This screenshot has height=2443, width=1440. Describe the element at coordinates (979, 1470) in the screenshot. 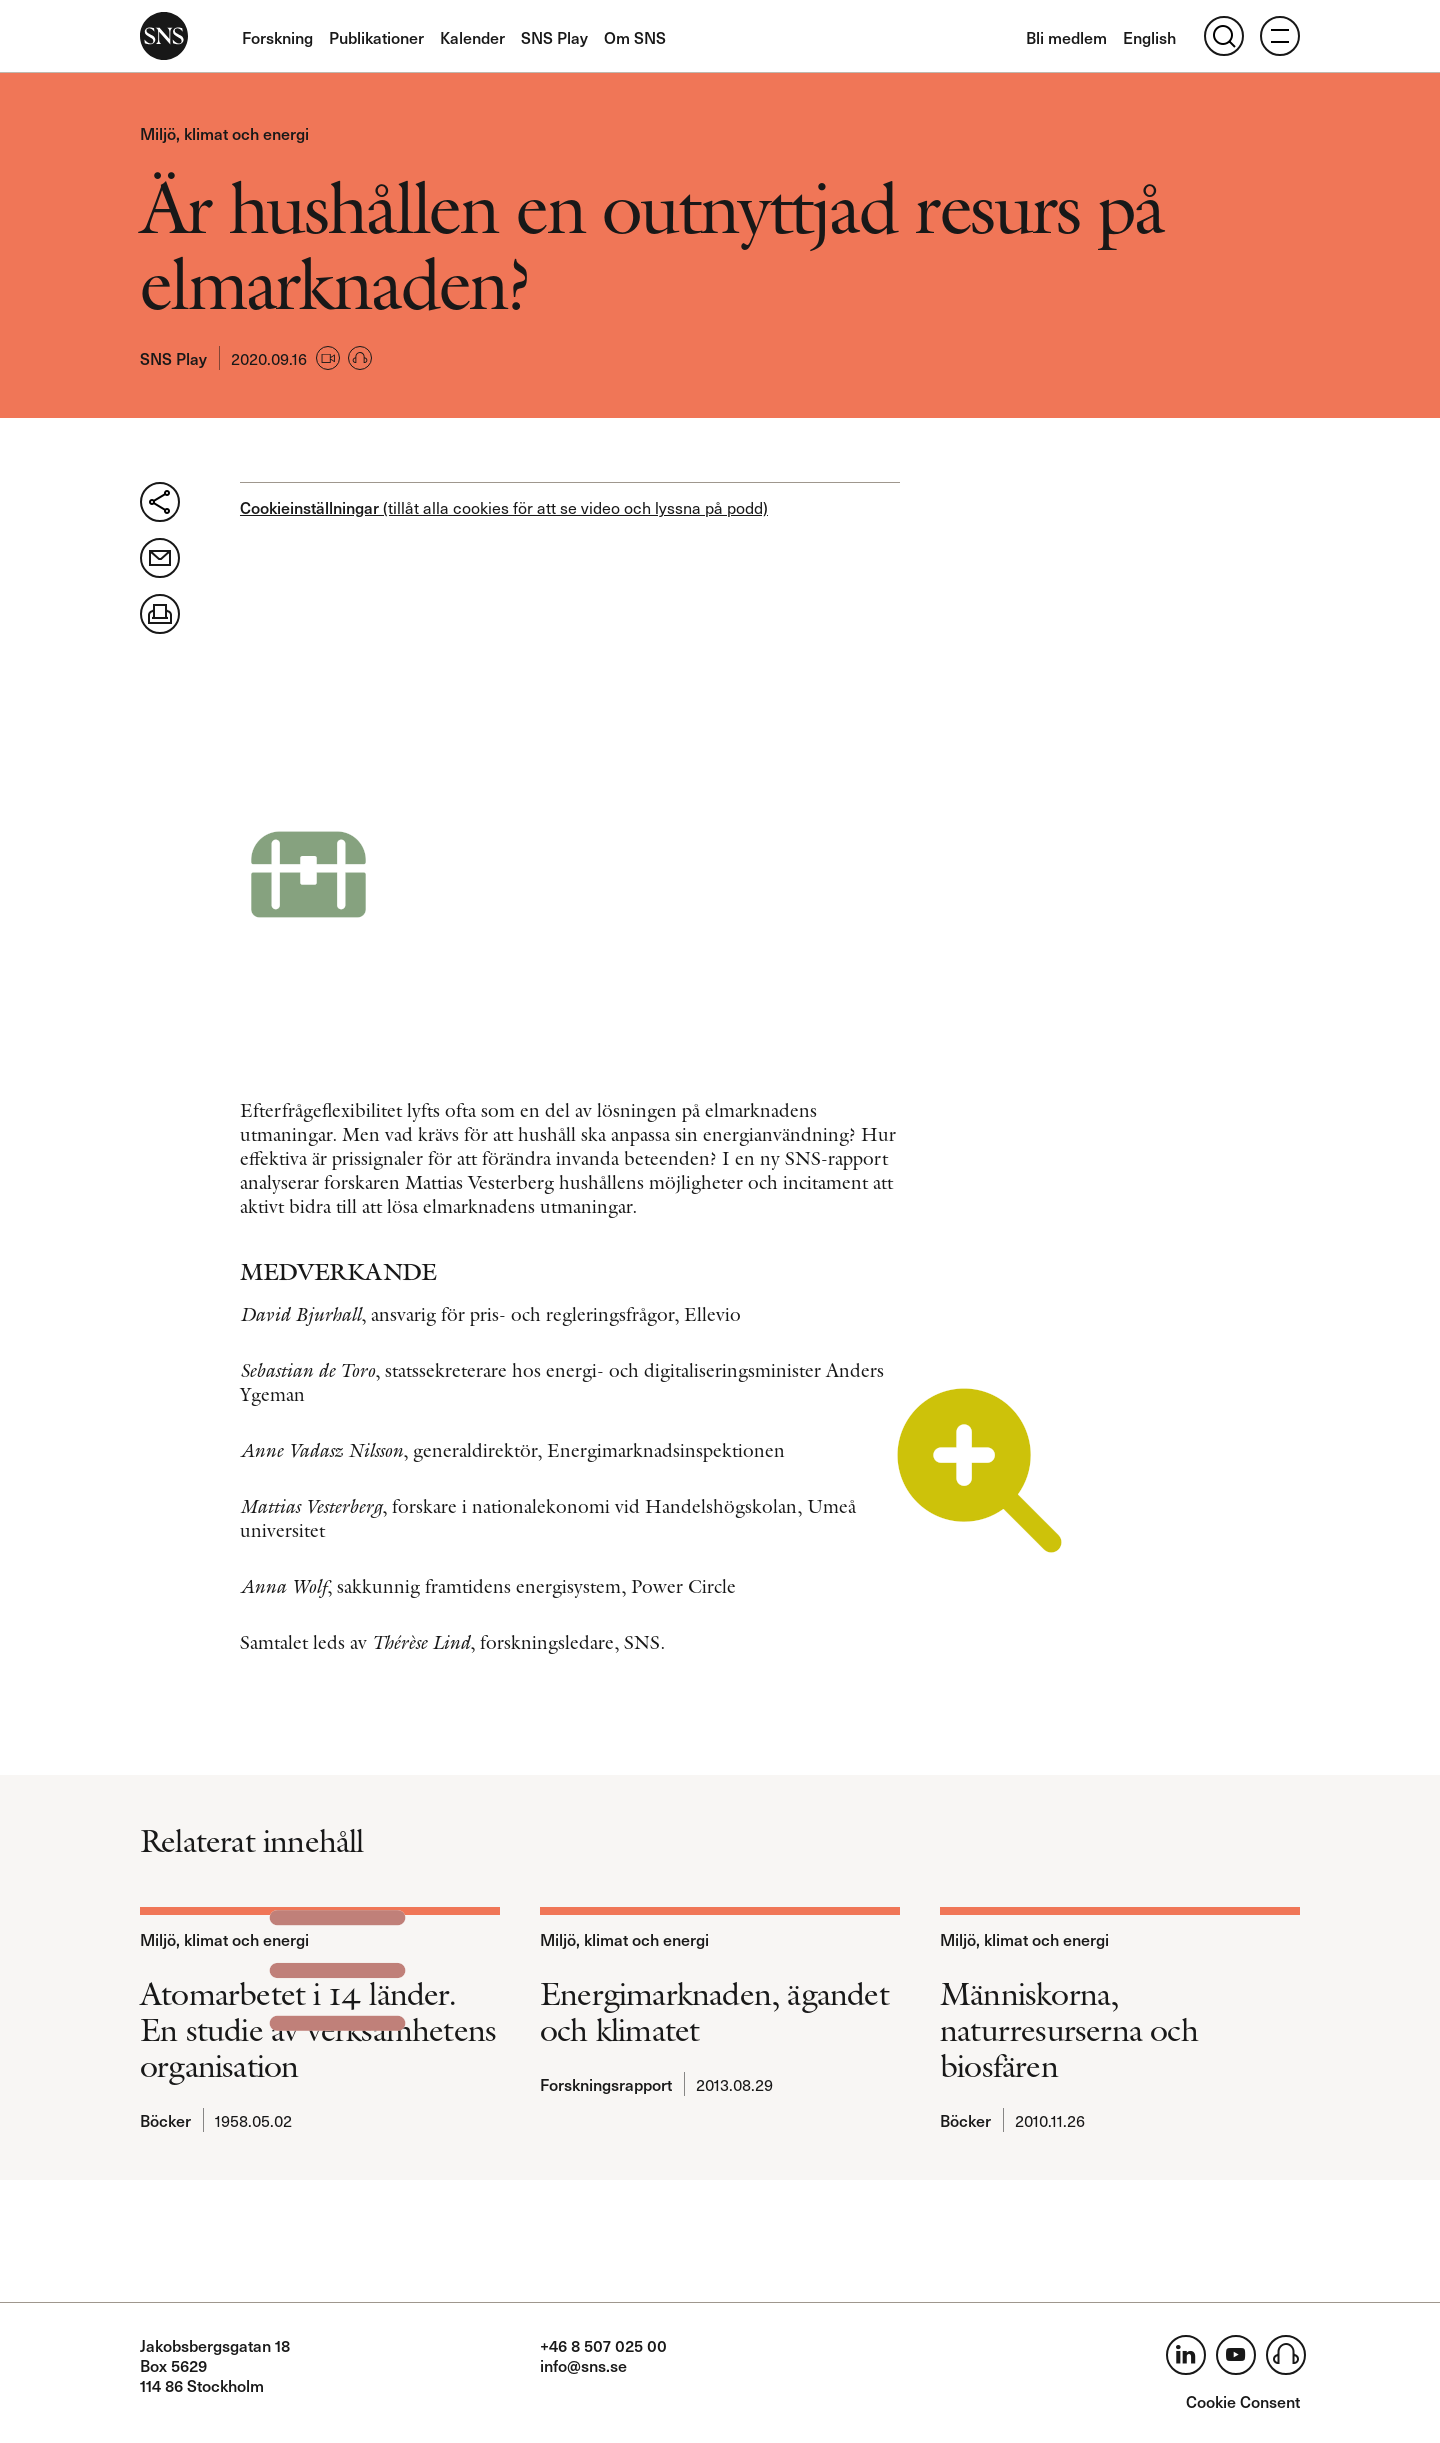

I see `zoom in on content` at that location.